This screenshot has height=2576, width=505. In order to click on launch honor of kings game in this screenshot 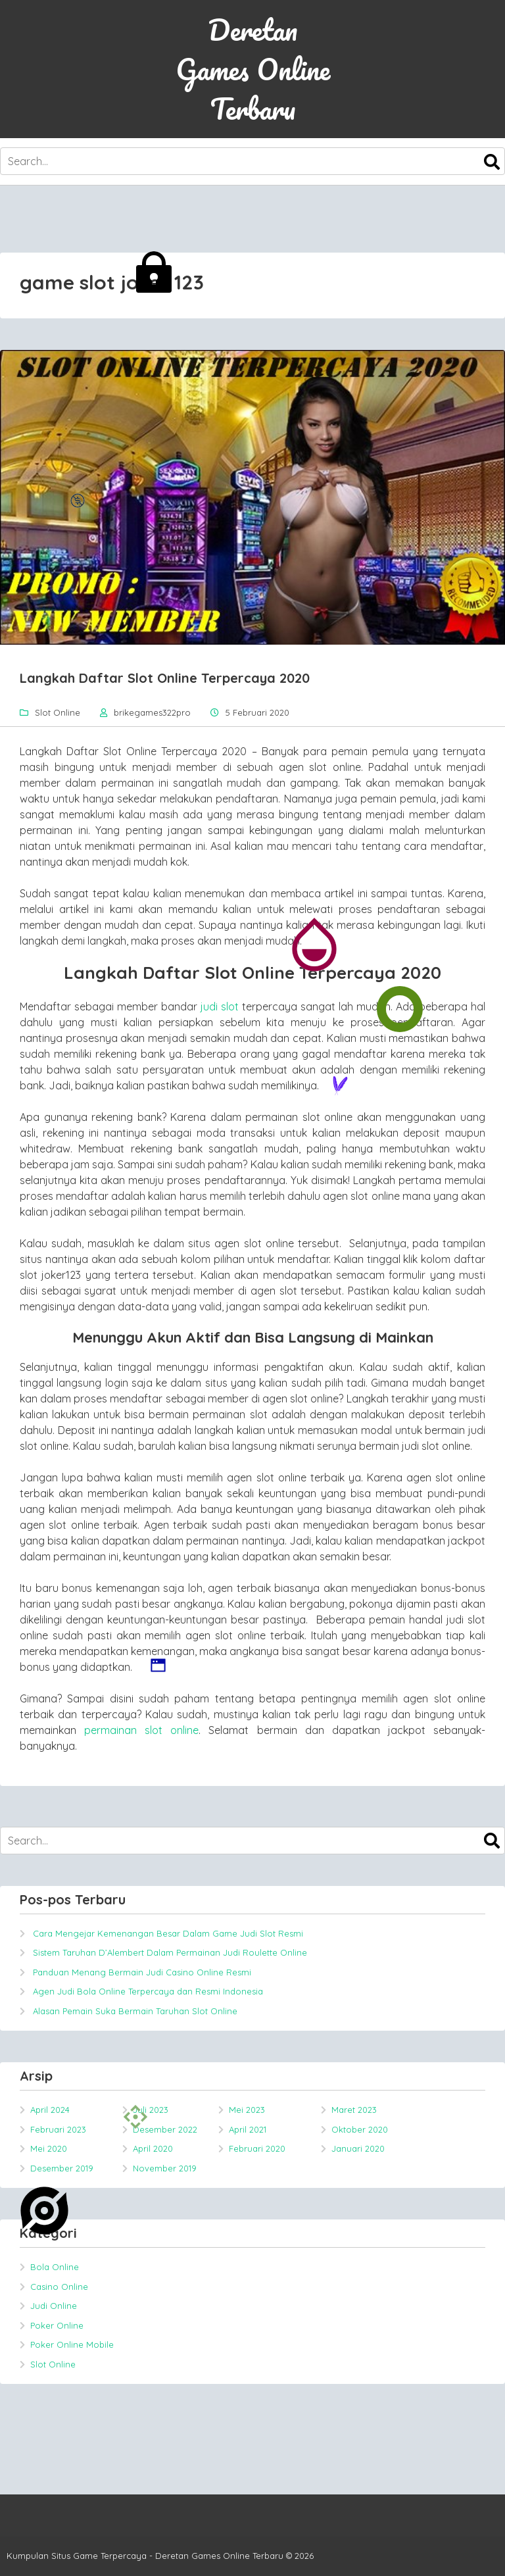, I will do `click(44, 2210)`.